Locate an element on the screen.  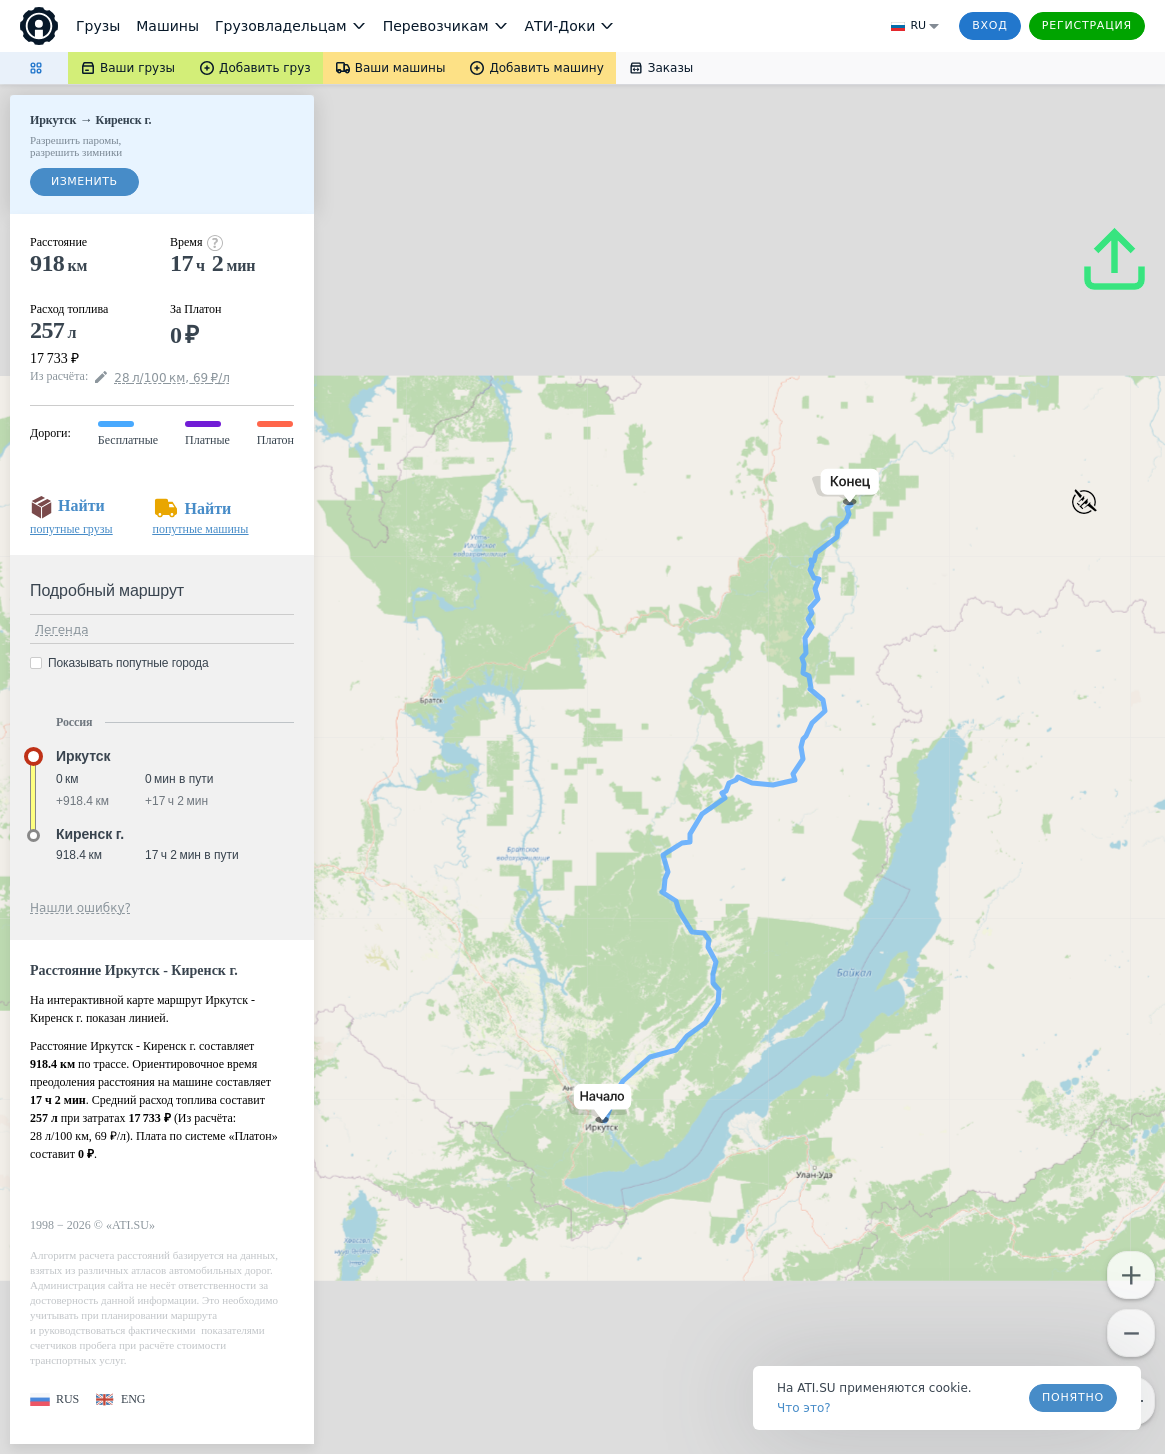
open the Floatplane streaming platform is located at coordinates (1084, 501).